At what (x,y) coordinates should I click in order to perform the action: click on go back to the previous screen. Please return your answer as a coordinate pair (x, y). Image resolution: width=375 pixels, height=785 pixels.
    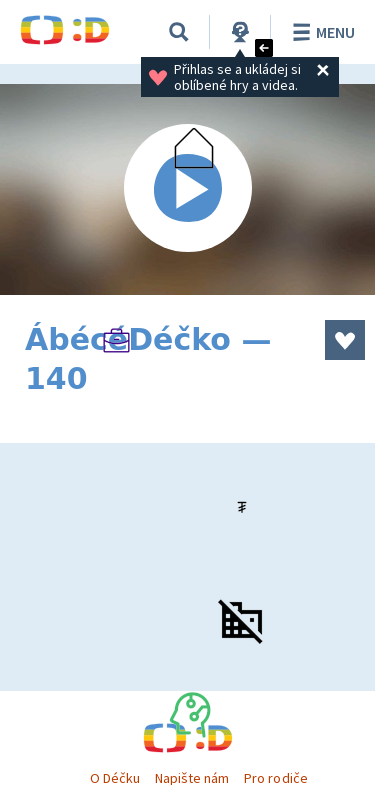
    Looking at the image, I should click on (264, 48).